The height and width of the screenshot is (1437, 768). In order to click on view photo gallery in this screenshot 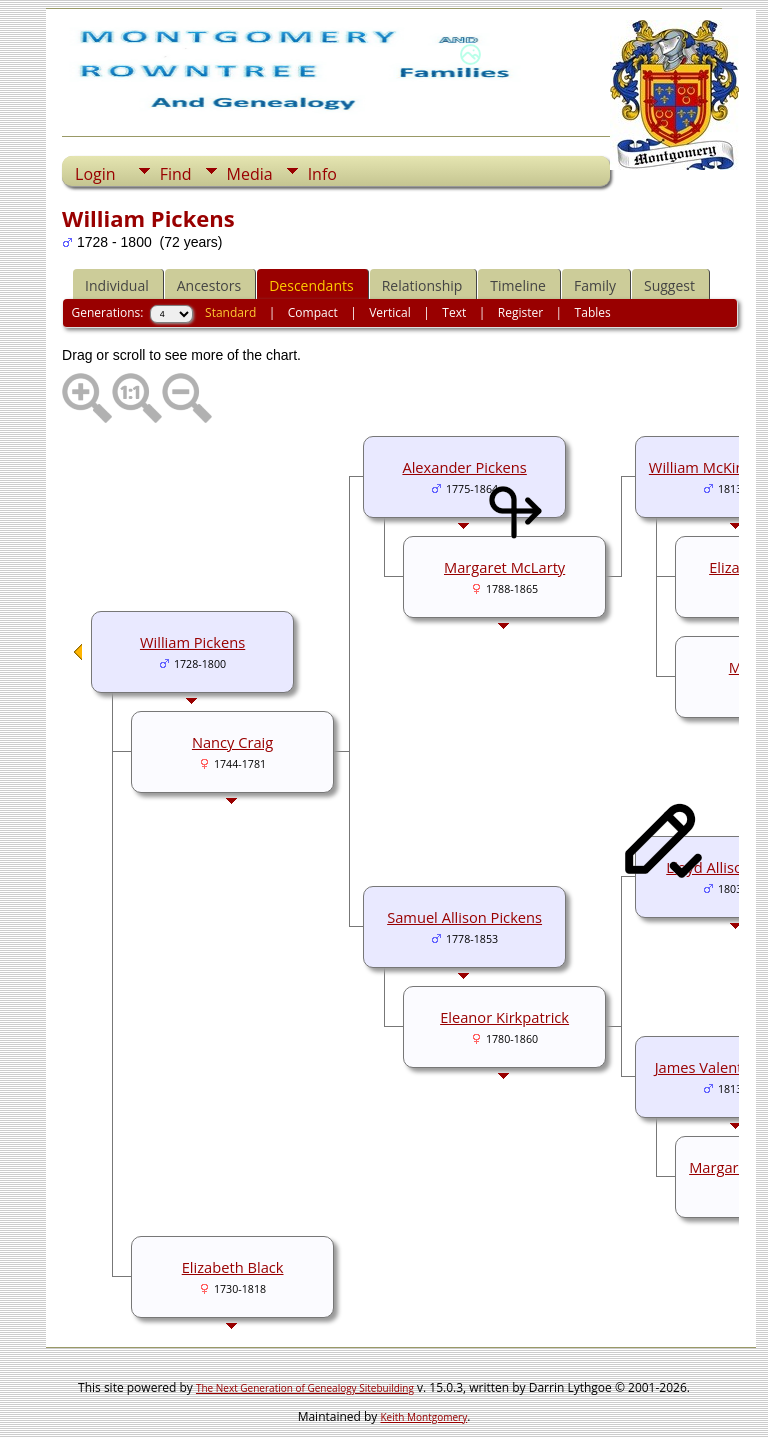, I will do `click(470, 54)`.